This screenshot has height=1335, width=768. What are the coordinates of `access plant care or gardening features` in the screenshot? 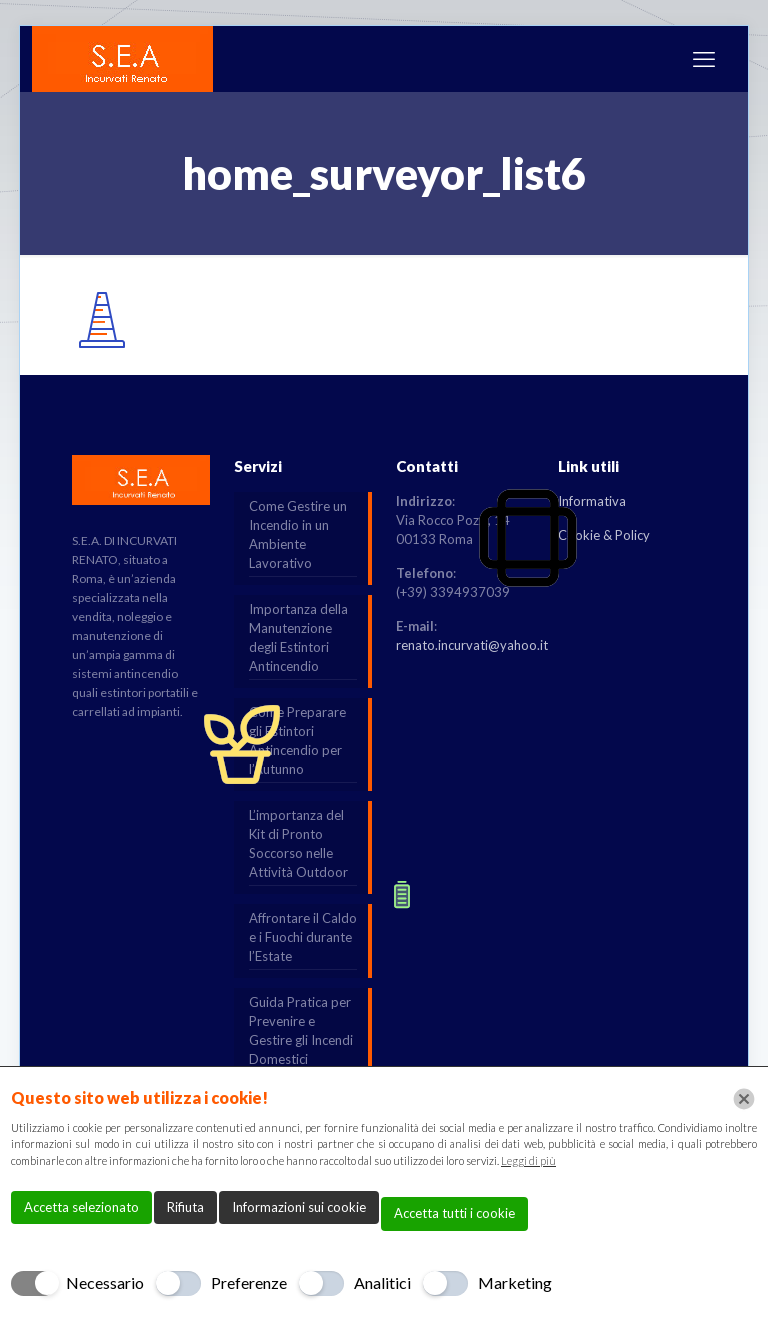 It's located at (240, 744).